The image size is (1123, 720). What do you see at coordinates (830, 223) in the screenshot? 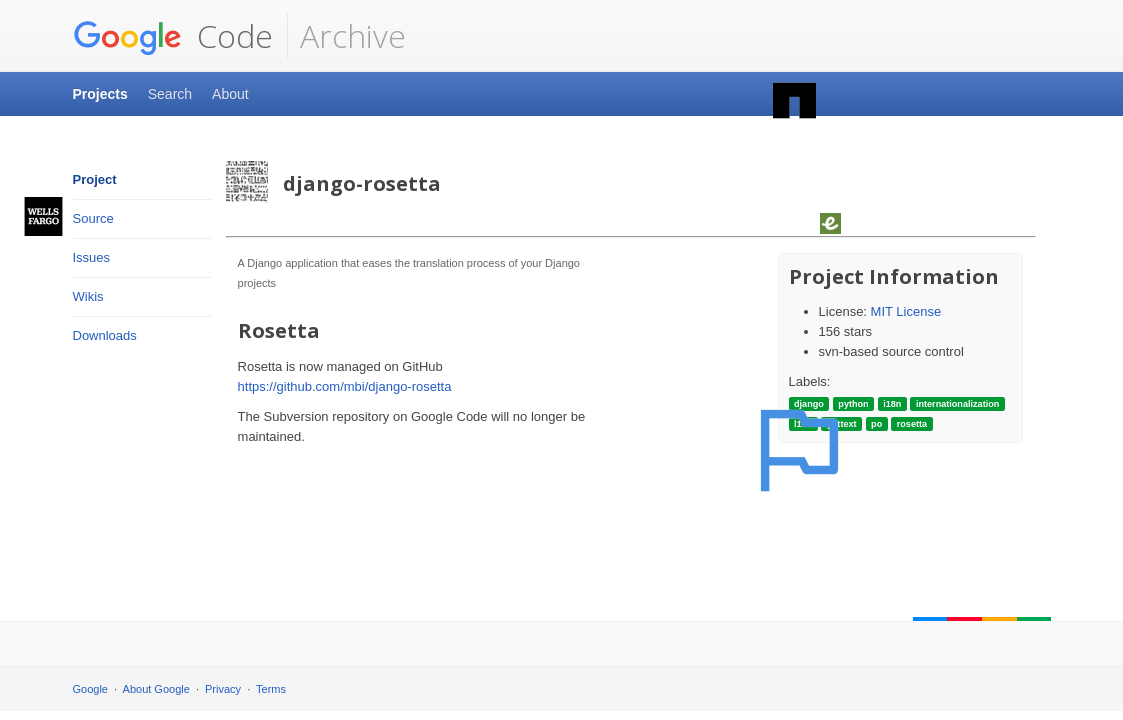
I see `ember.js framework logo` at bounding box center [830, 223].